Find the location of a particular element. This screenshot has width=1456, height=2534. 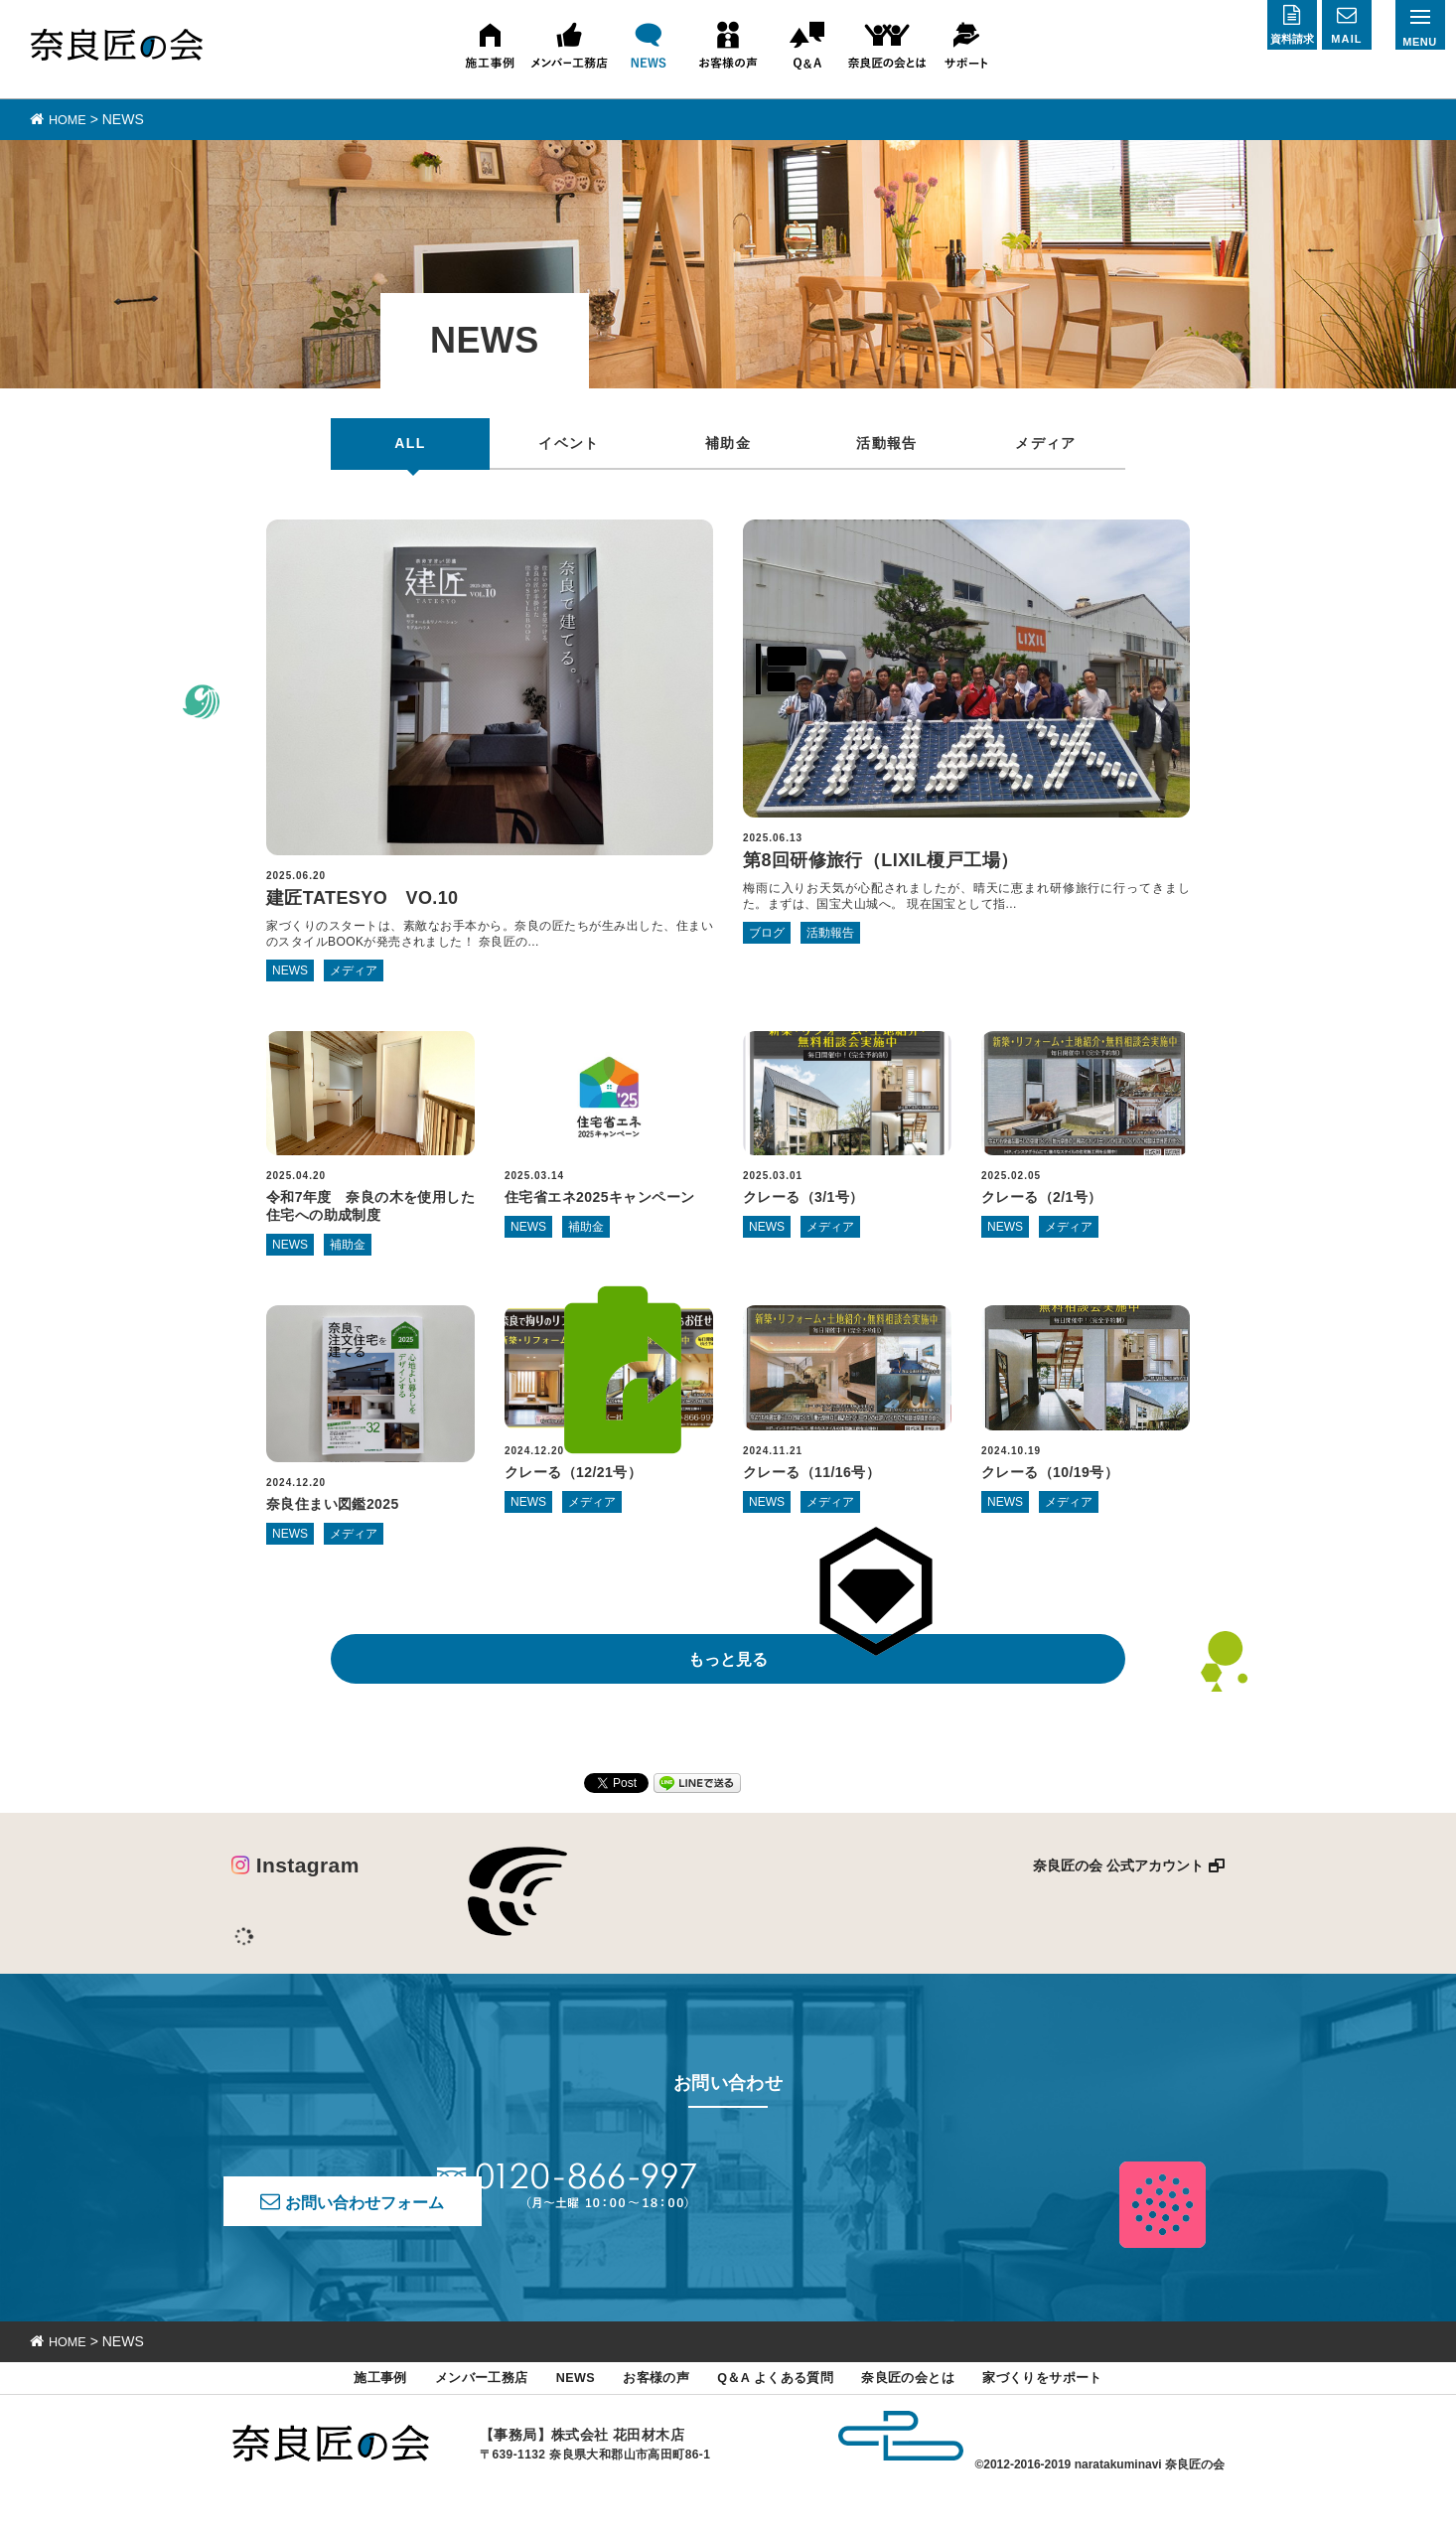

Crowdin localization platform logo is located at coordinates (517, 1891).